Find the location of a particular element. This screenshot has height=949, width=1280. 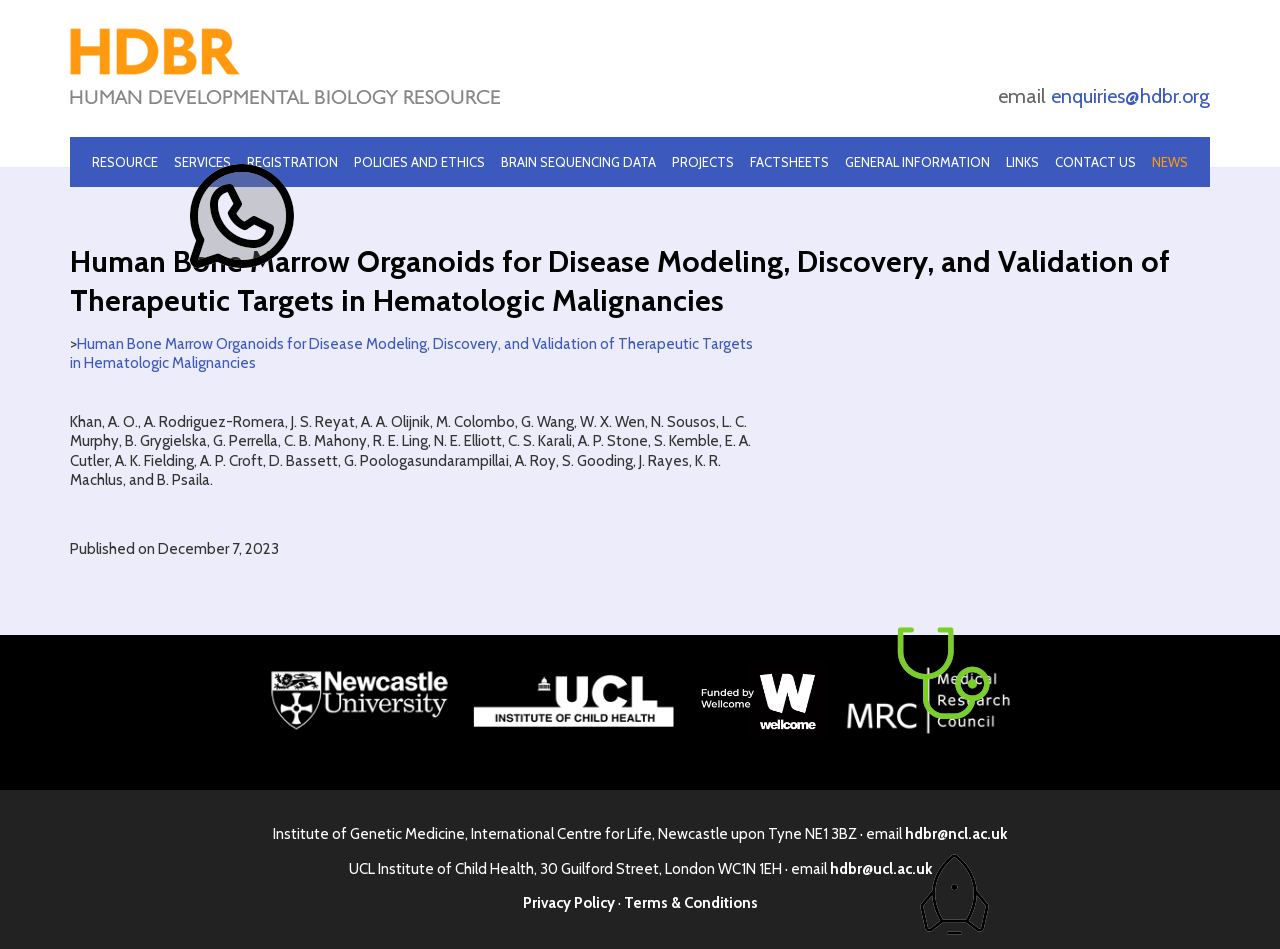

access health or medical features is located at coordinates (936, 669).